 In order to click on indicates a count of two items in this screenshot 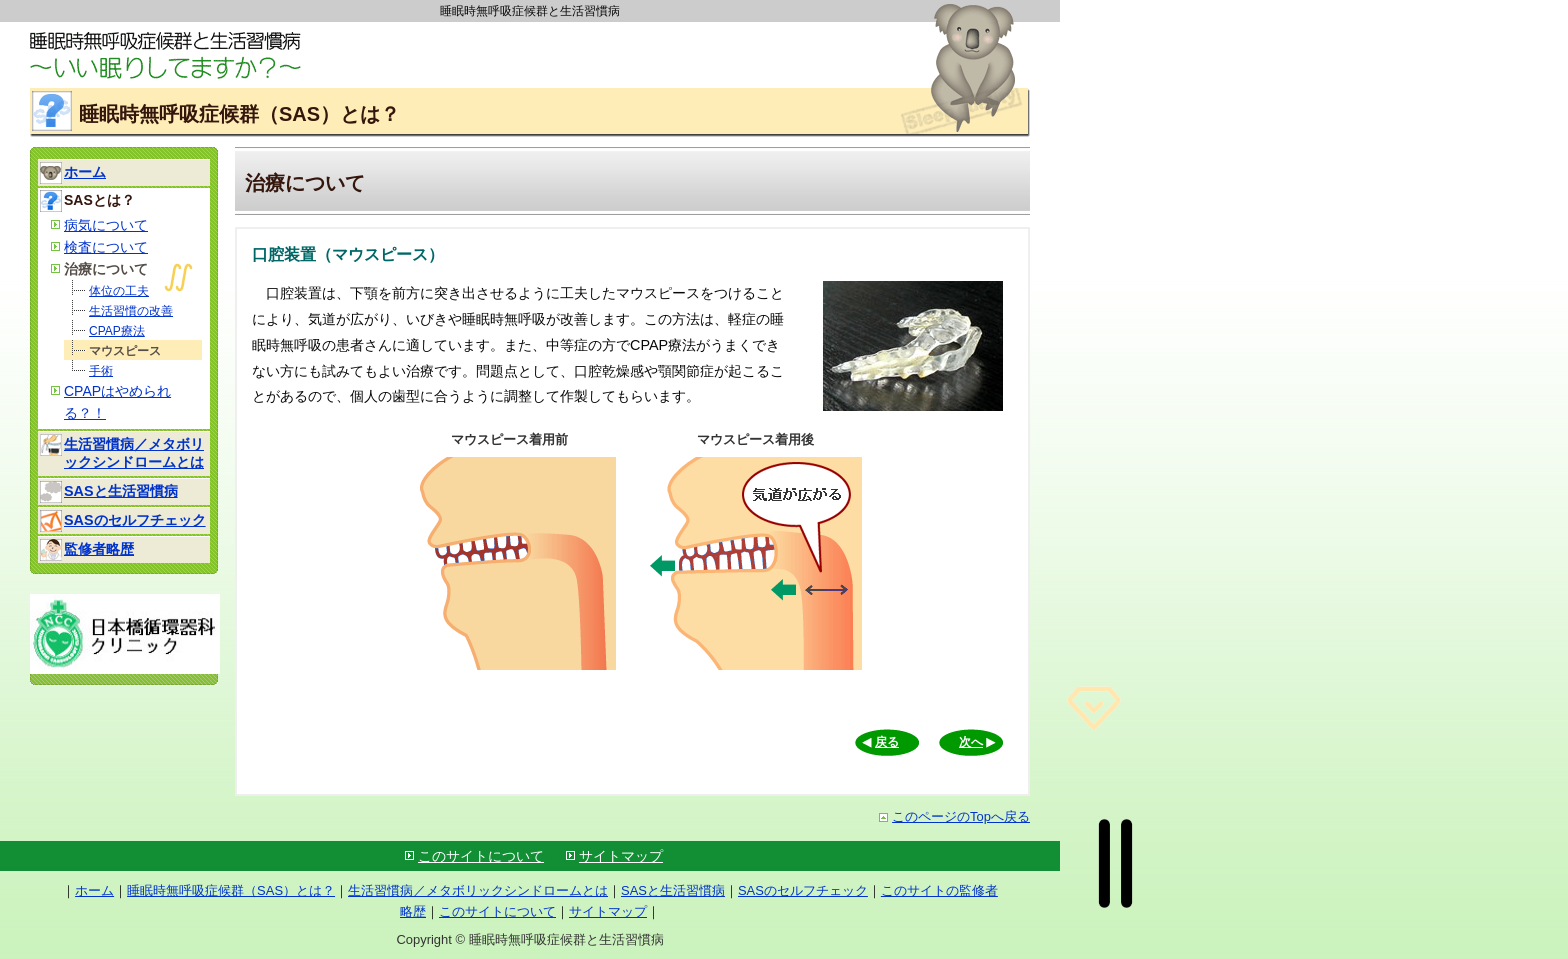, I will do `click(1115, 863)`.